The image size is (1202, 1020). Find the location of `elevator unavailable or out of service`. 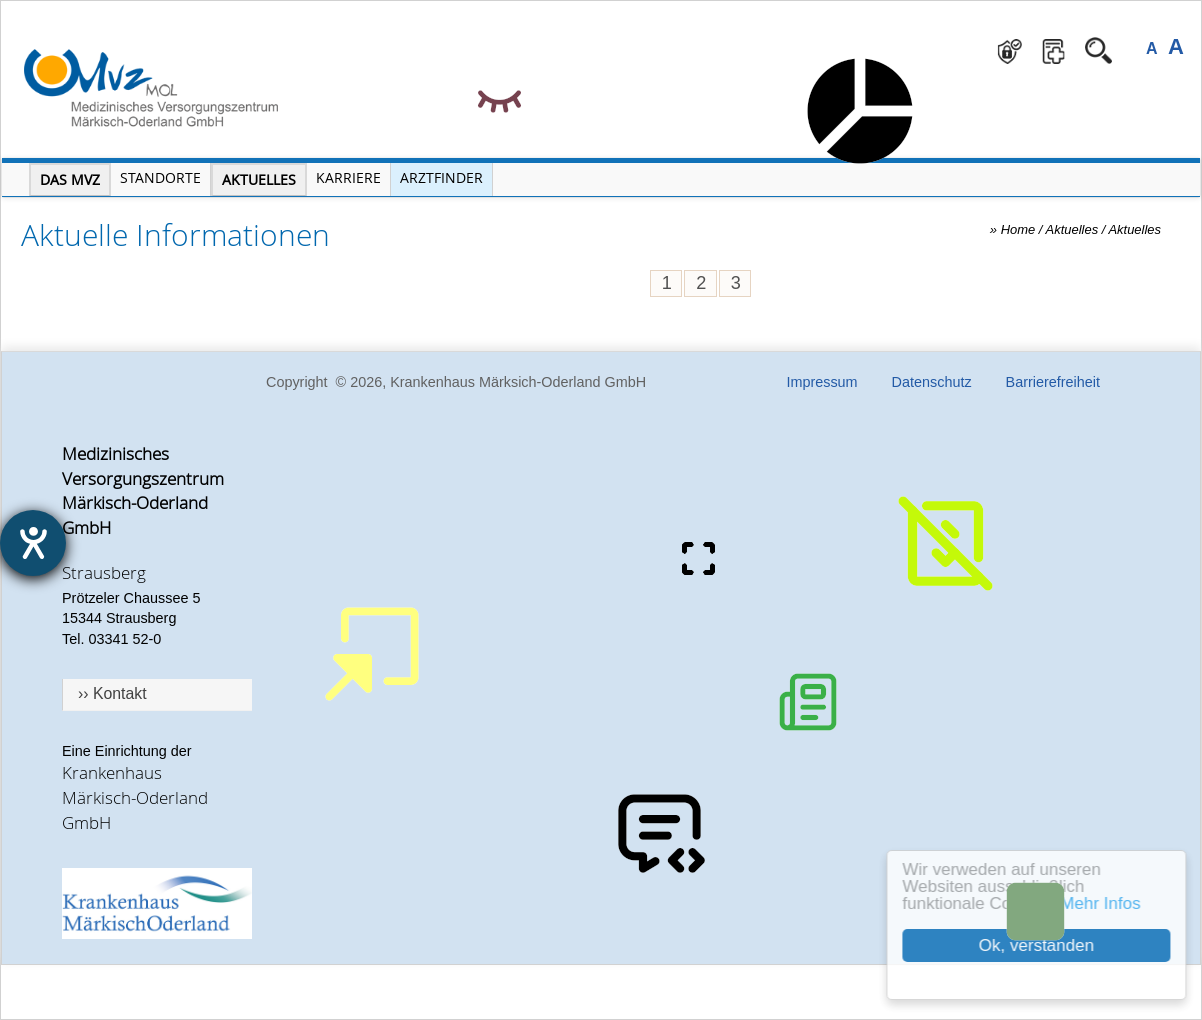

elevator unavailable or out of service is located at coordinates (945, 543).